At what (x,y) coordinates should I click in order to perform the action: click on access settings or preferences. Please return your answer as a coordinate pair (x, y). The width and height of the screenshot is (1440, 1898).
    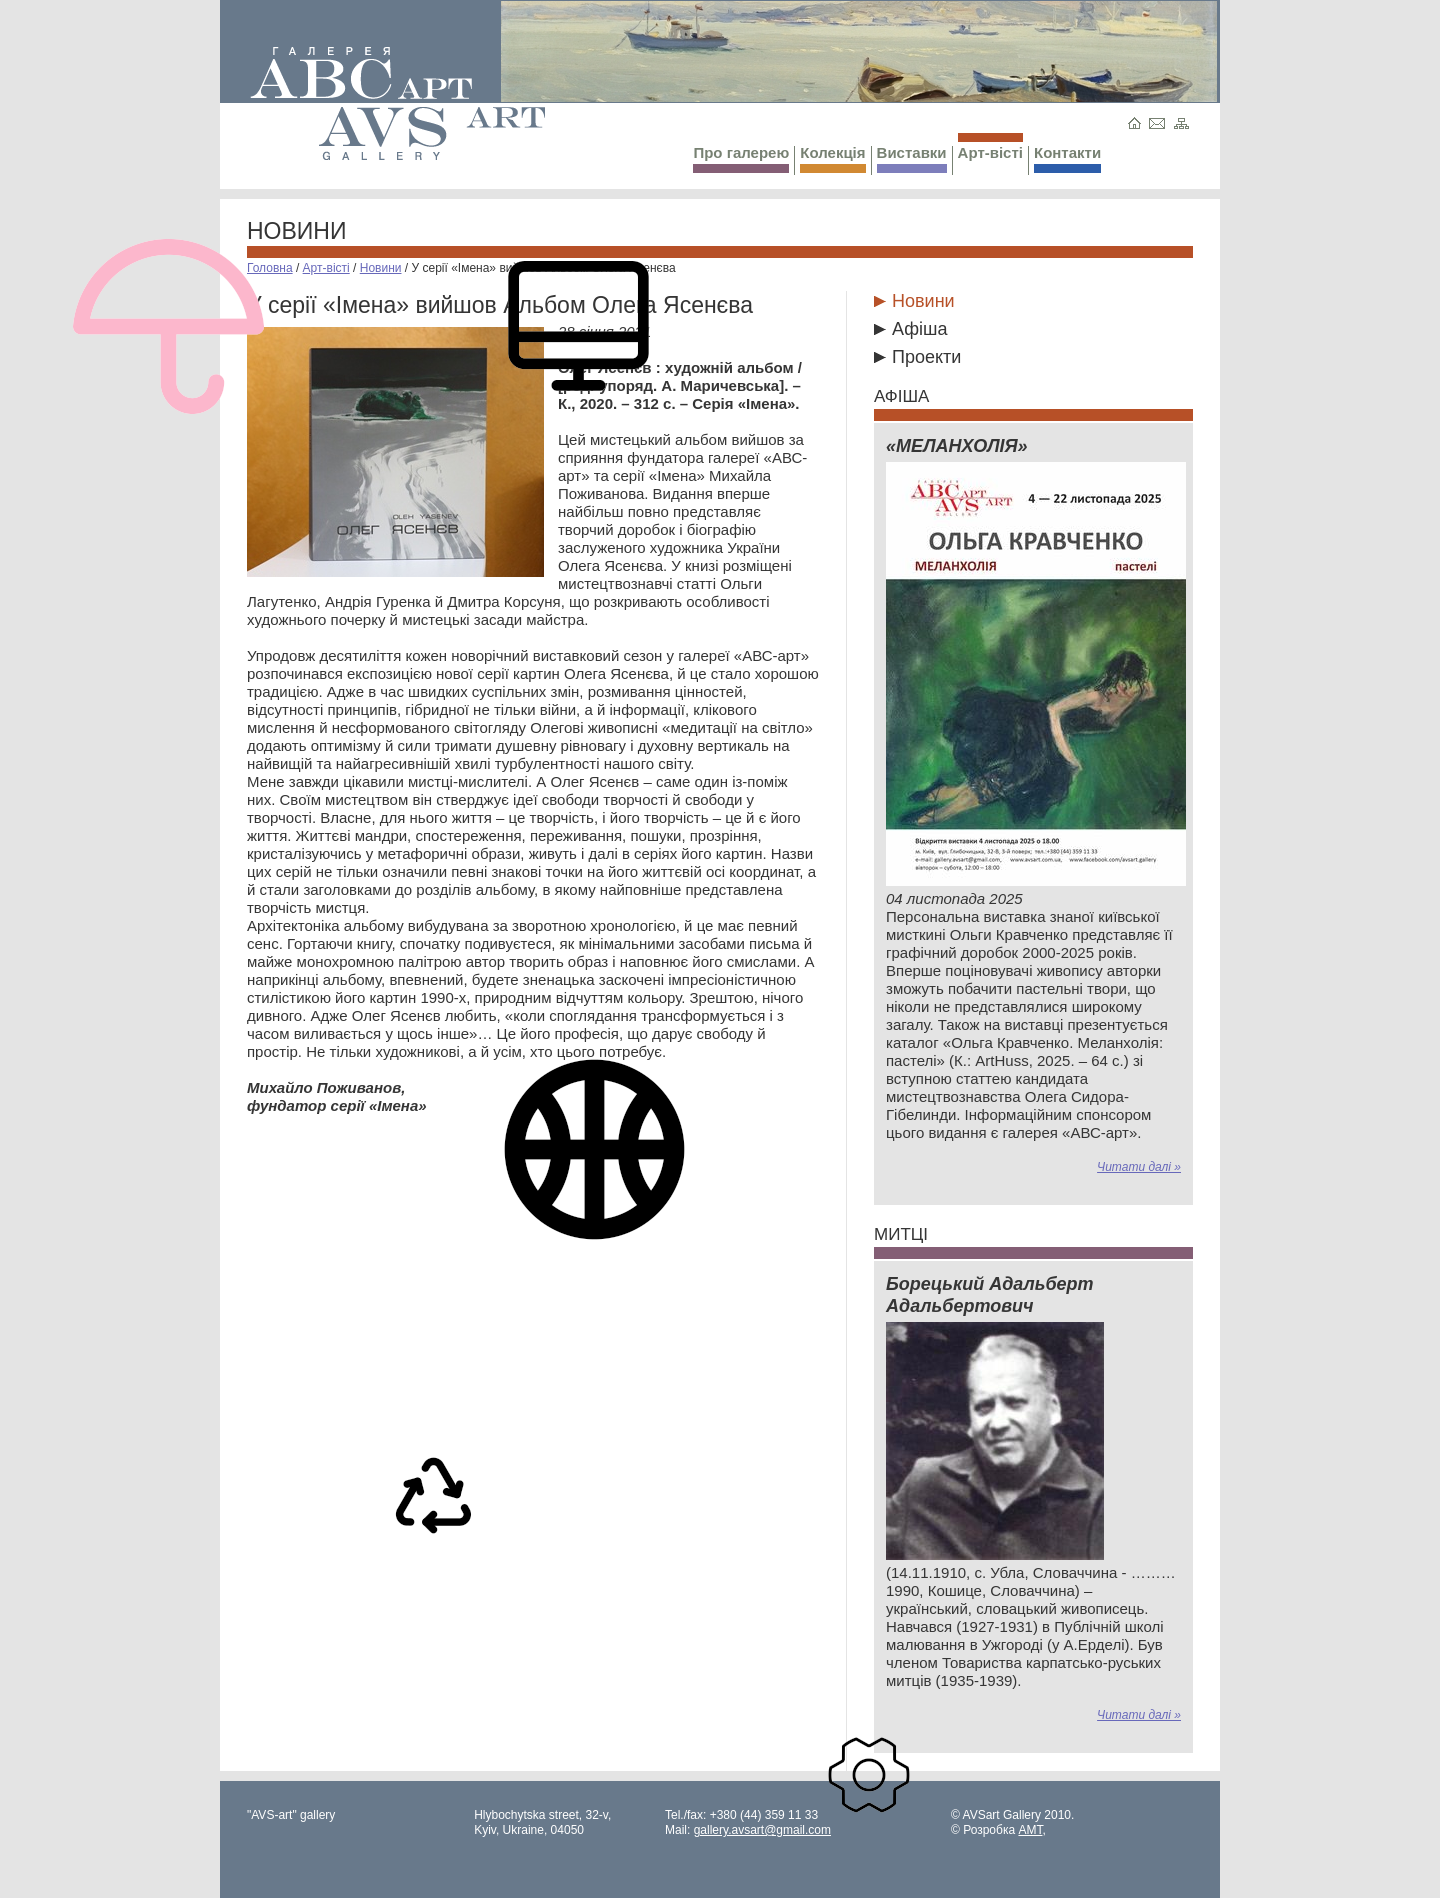
    Looking at the image, I should click on (869, 1775).